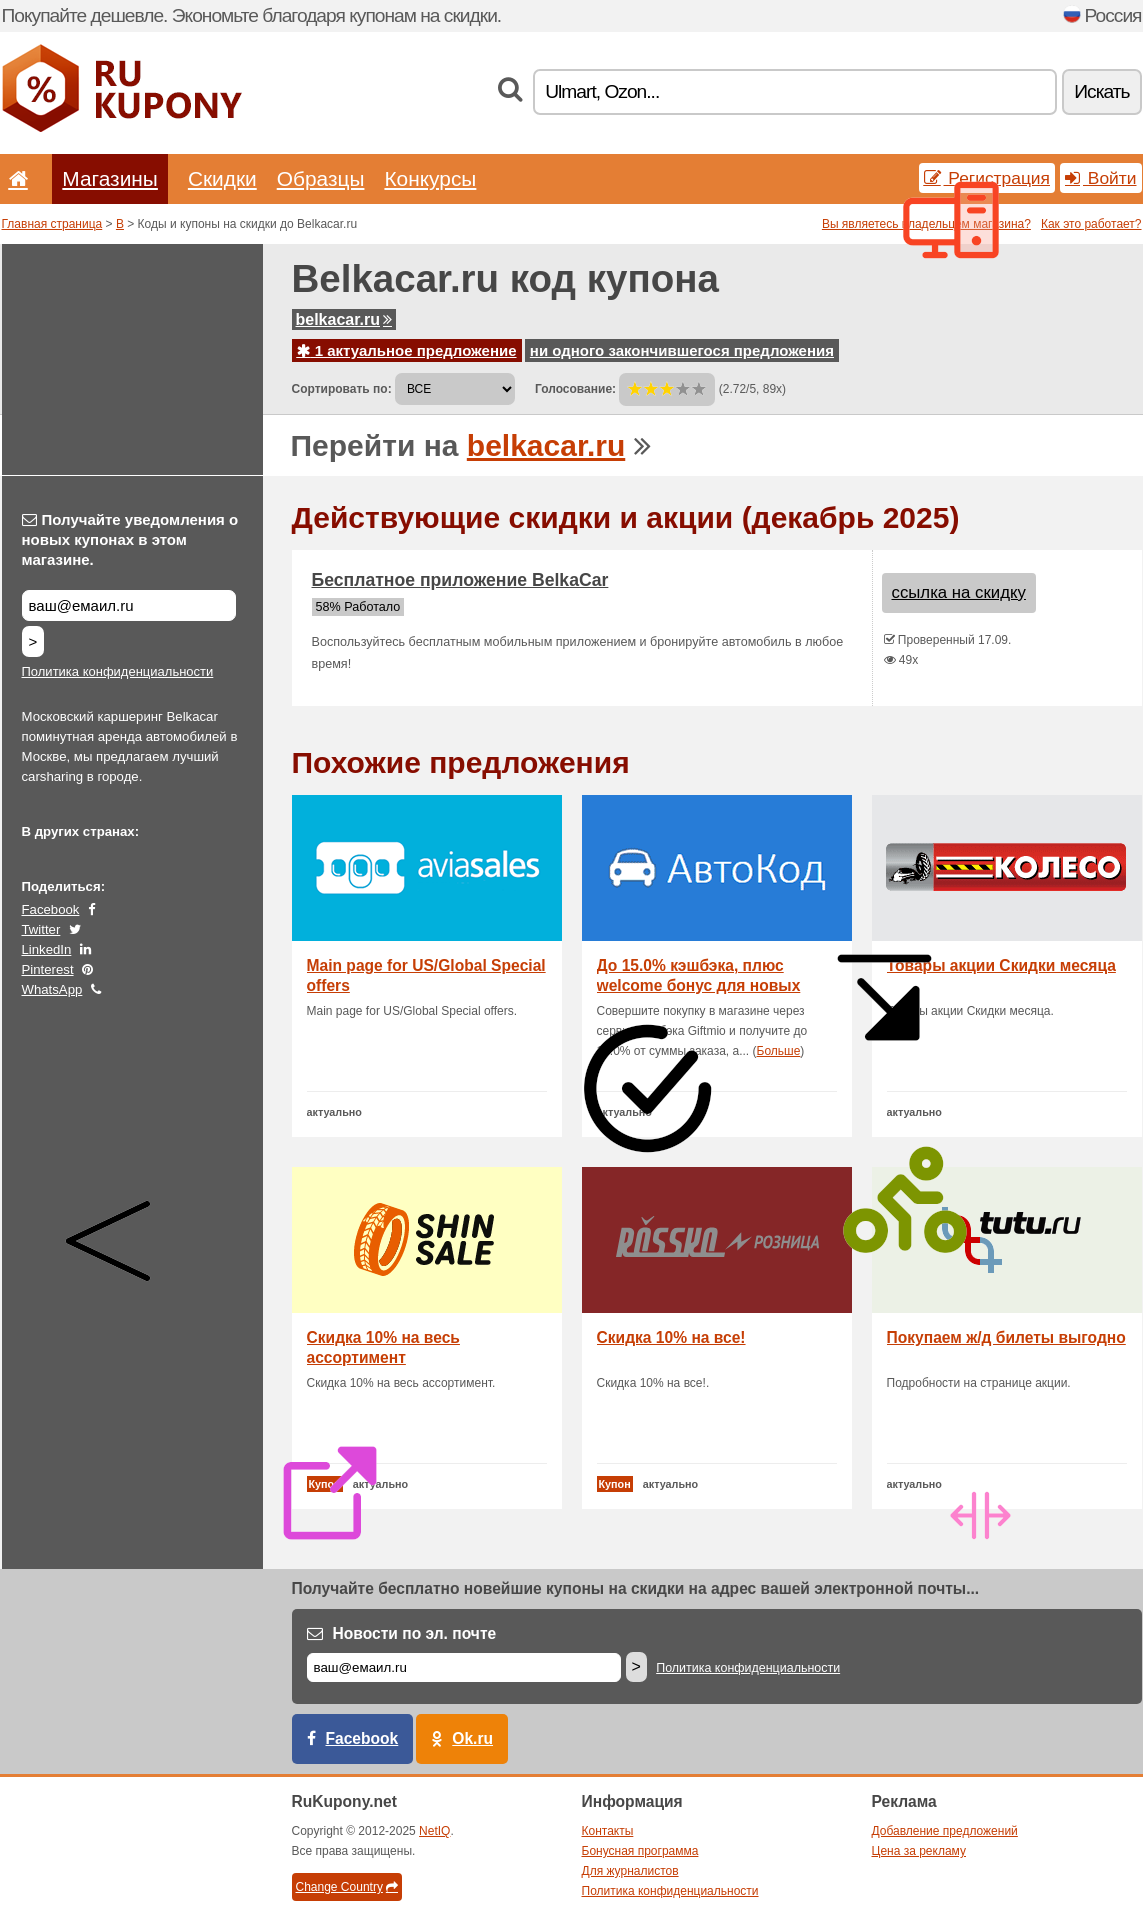  What do you see at coordinates (884, 1001) in the screenshot?
I see `move item to bottom-right corner` at bounding box center [884, 1001].